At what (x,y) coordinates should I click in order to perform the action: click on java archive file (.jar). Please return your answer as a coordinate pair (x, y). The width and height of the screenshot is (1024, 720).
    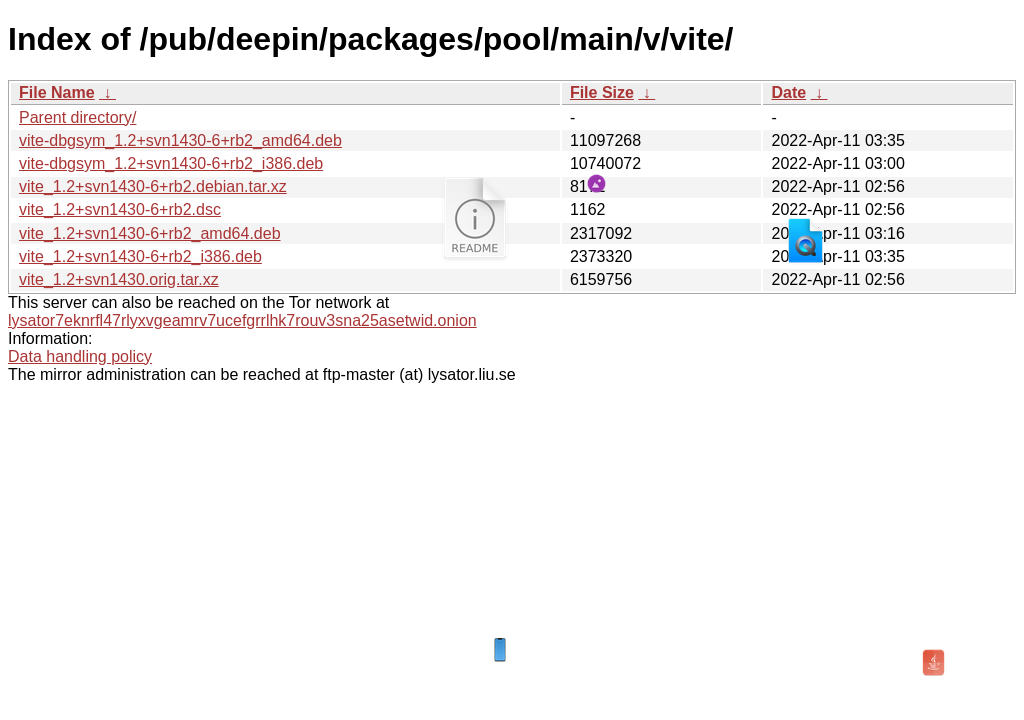
    Looking at the image, I should click on (933, 662).